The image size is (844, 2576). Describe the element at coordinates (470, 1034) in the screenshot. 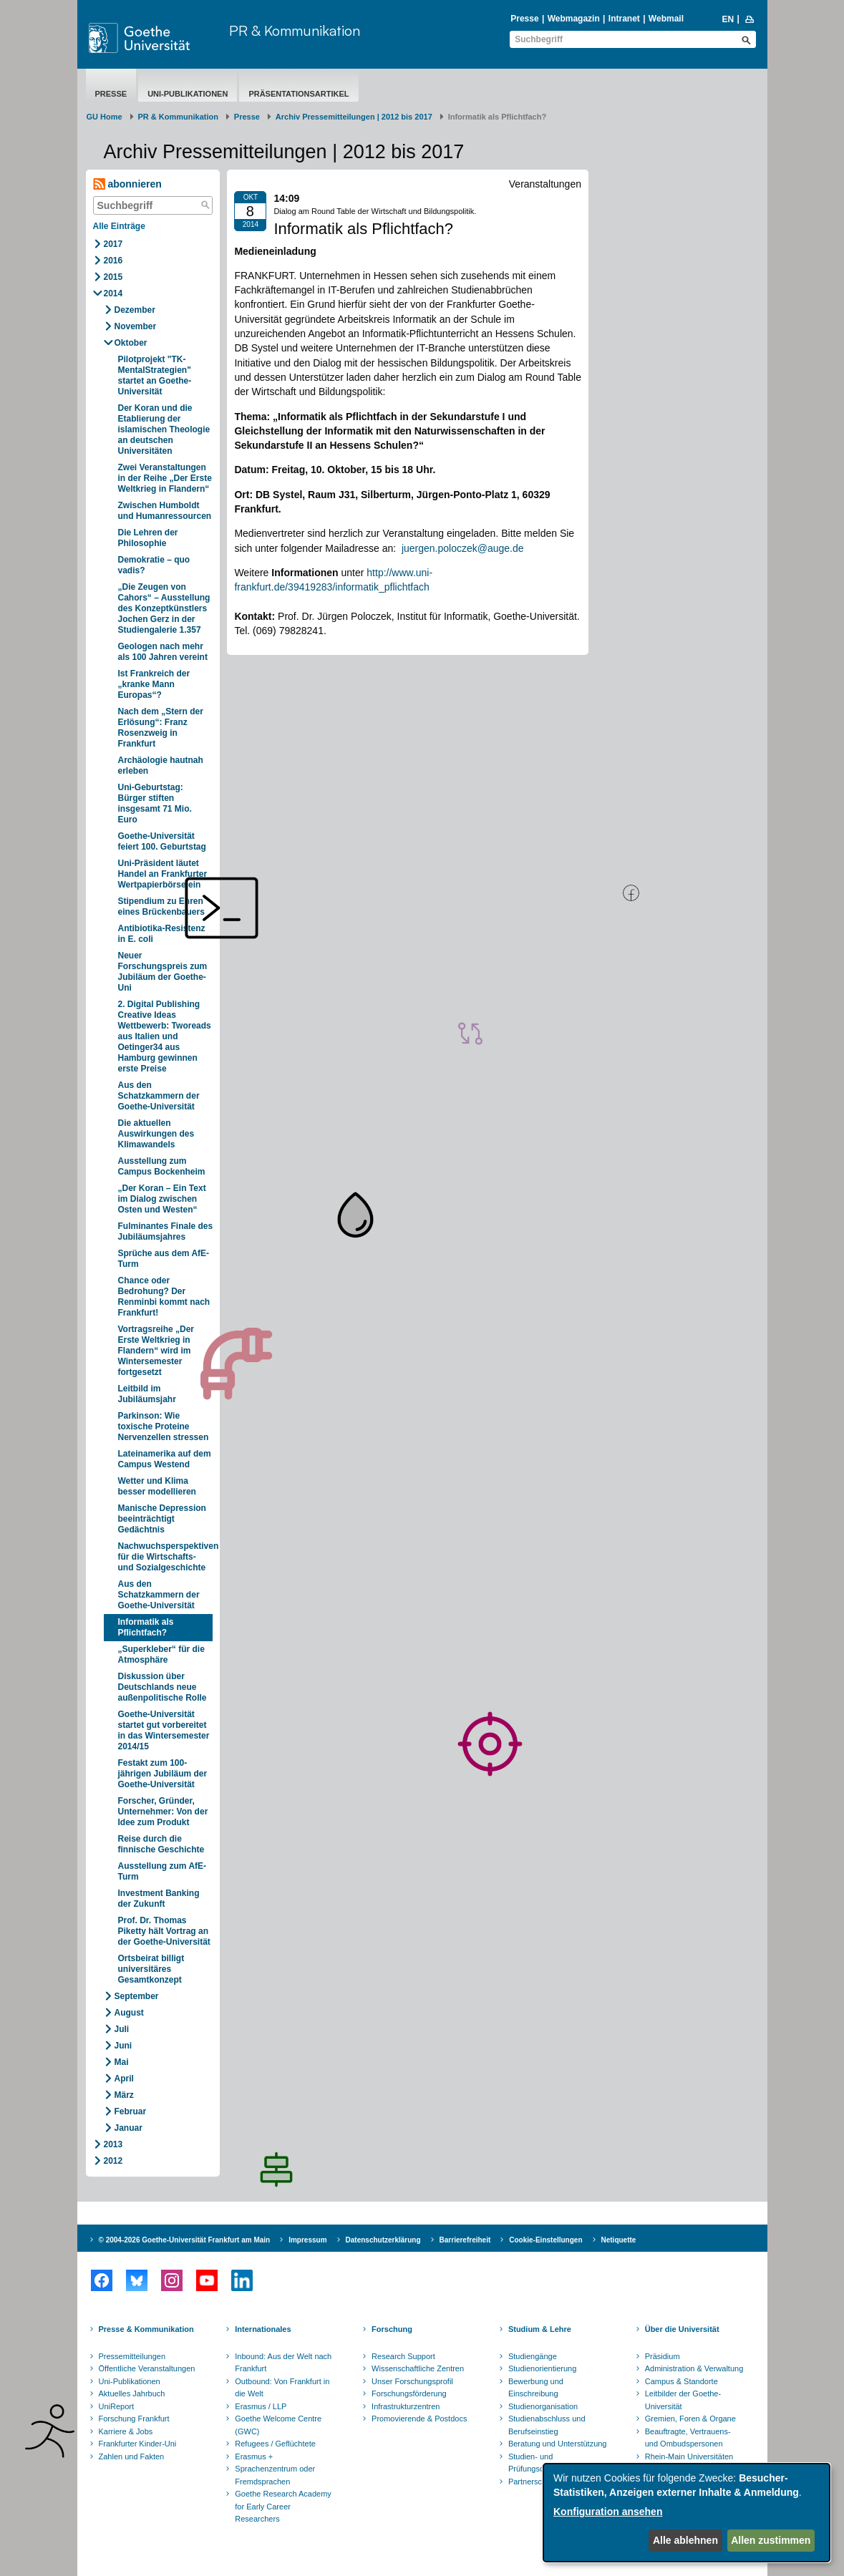

I see `view code changes between versions` at that location.